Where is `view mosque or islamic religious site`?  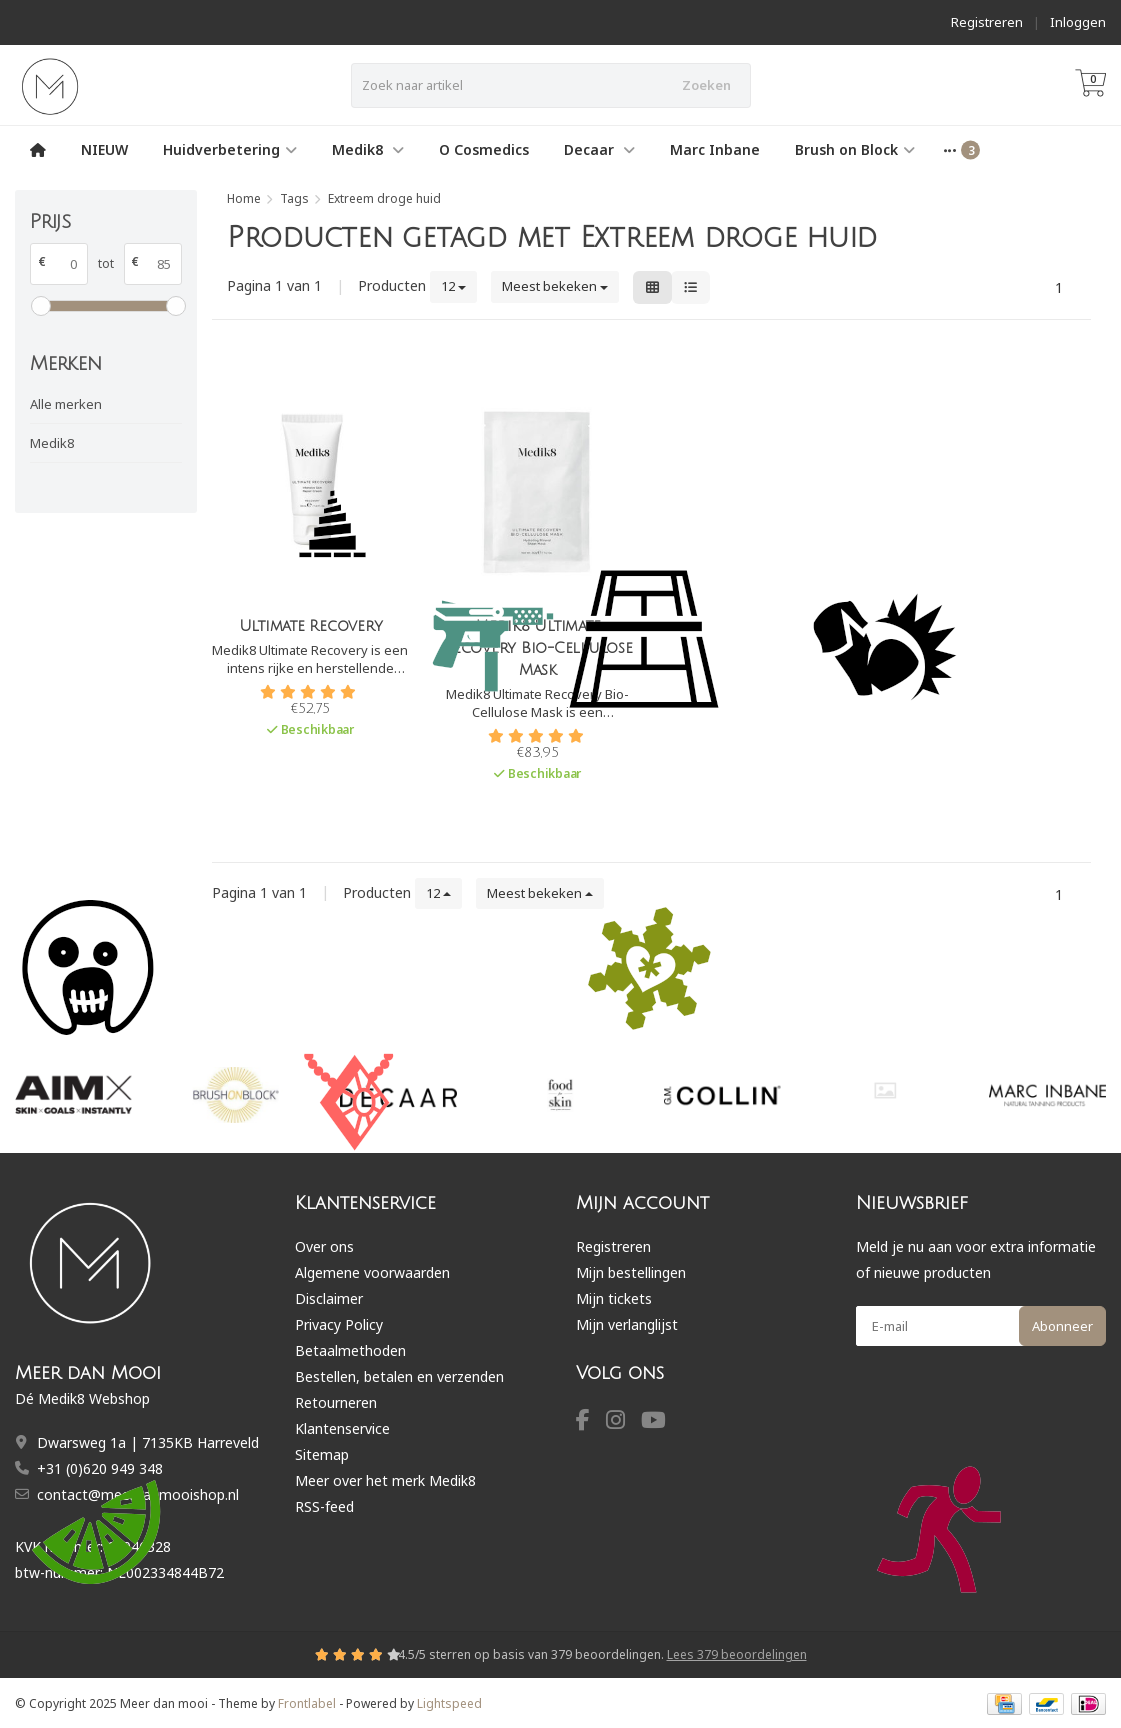 view mosque or islamic religious site is located at coordinates (332, 521).